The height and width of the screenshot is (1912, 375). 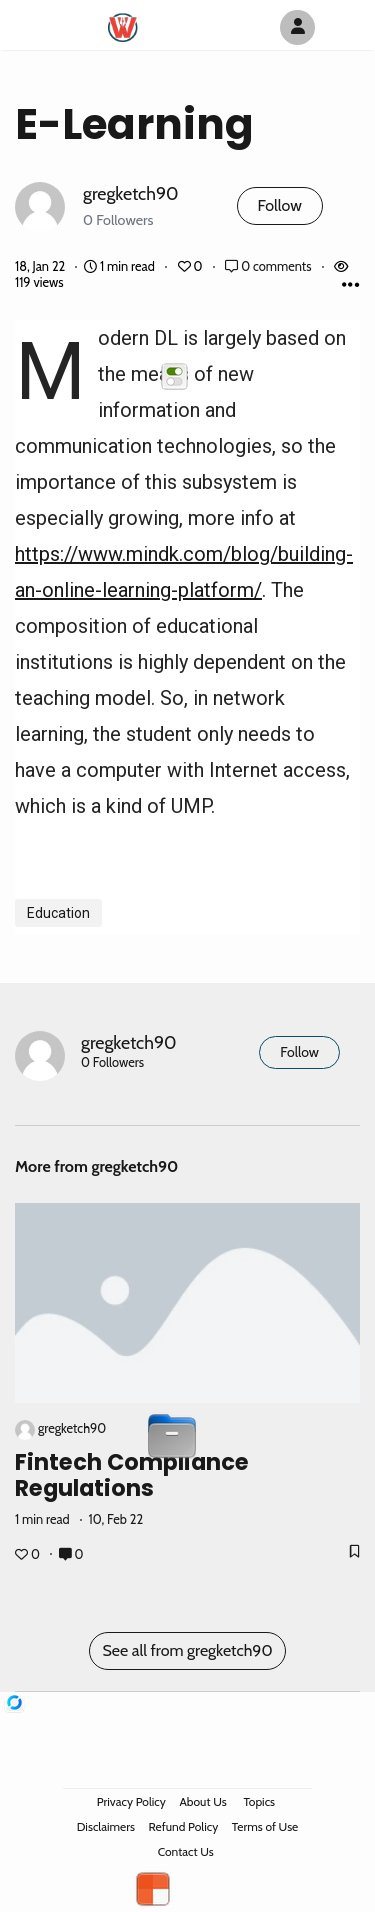 What do you see at coordinates (172, 1436) in the screenshot?
I see `open the file manager application` at bounding box center [172, 1436].